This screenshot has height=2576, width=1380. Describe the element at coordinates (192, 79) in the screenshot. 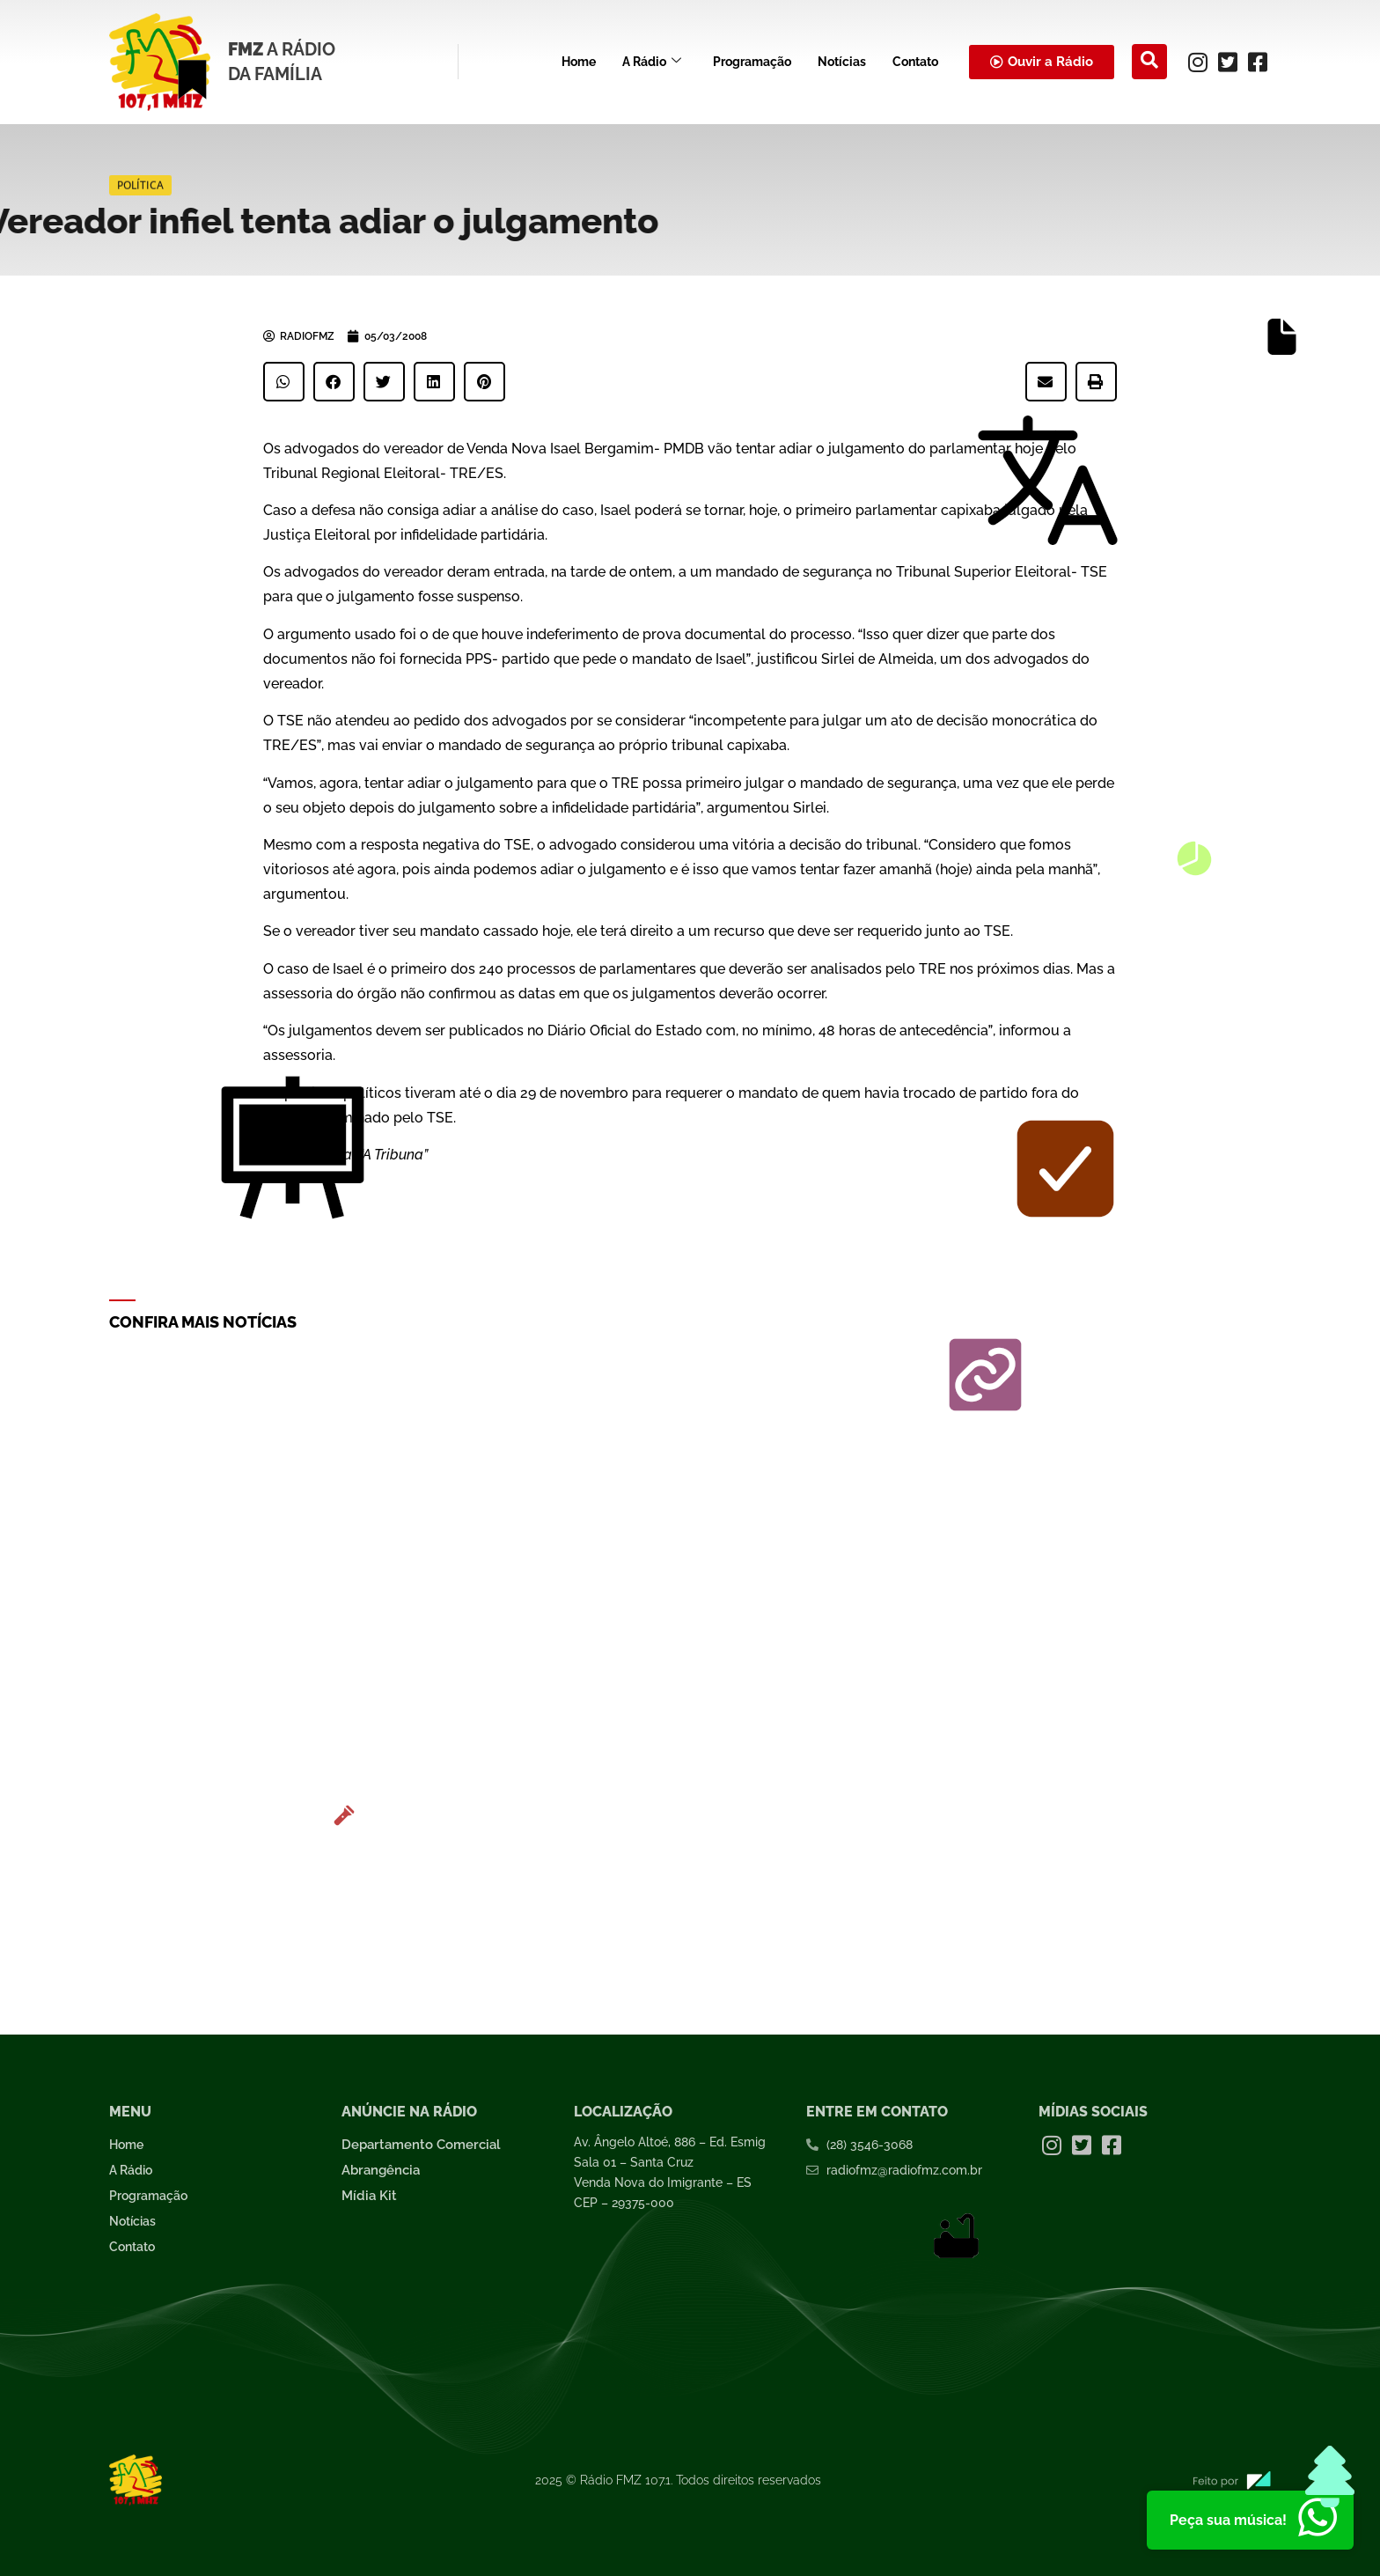

I see `save this item for later` at that location.